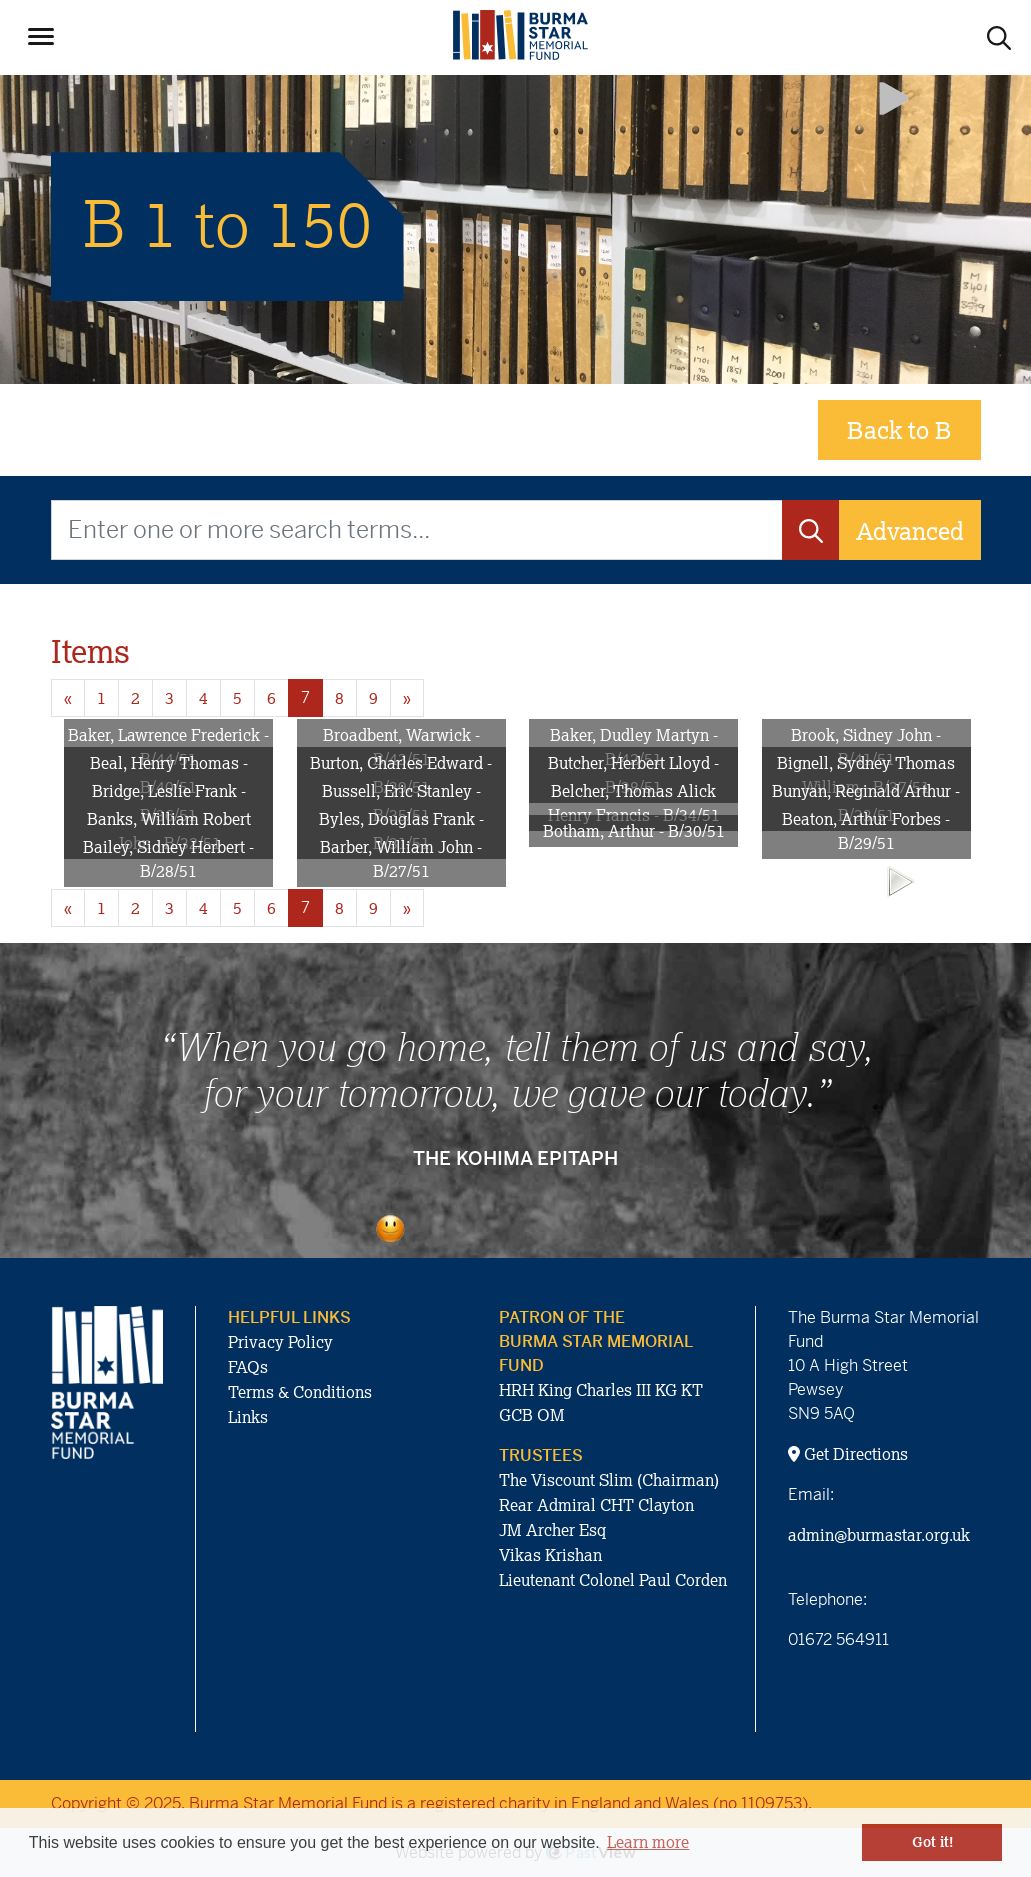  What do you see at coordinates (390, 1230) in the screenshot?
I see `add an emoji or reaction to a message` at bounding box center [390, 1230].